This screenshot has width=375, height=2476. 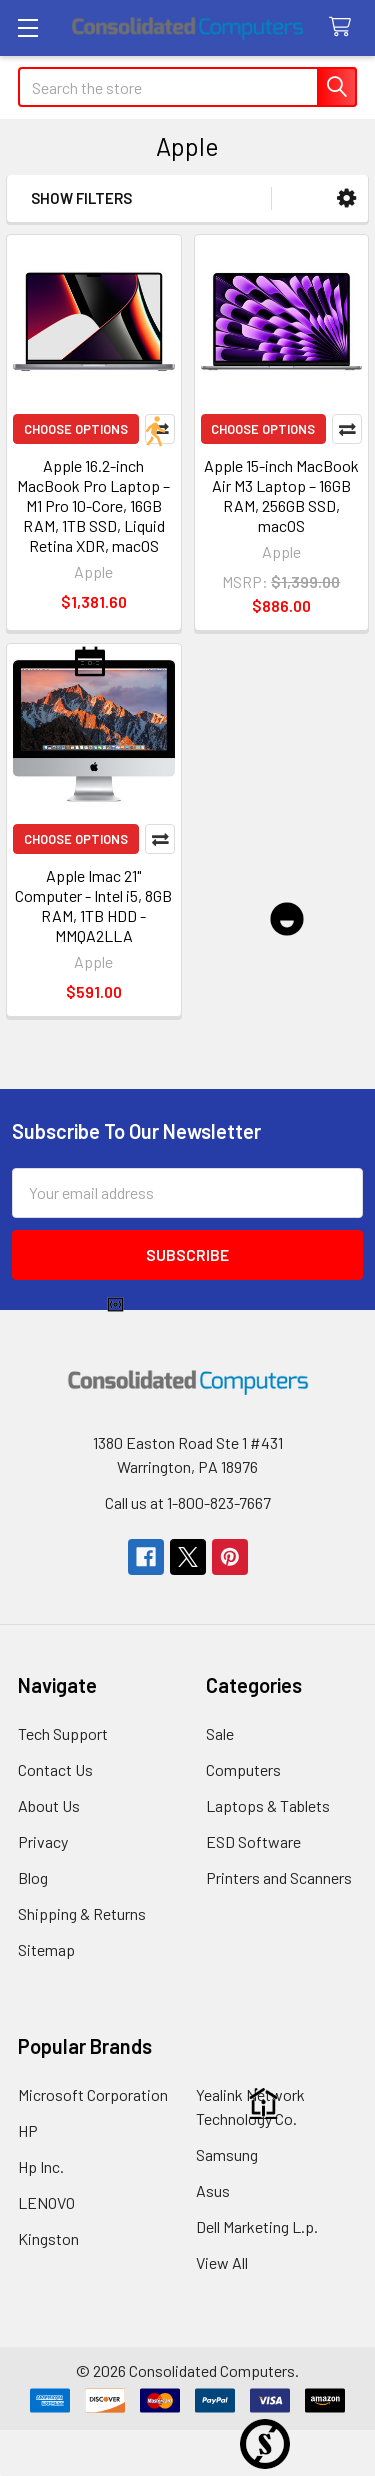 What do you see at coordinates (115, 1304) in the screenshot?
I see `enable surround sound audio output` at bounding box center [115, 1304].